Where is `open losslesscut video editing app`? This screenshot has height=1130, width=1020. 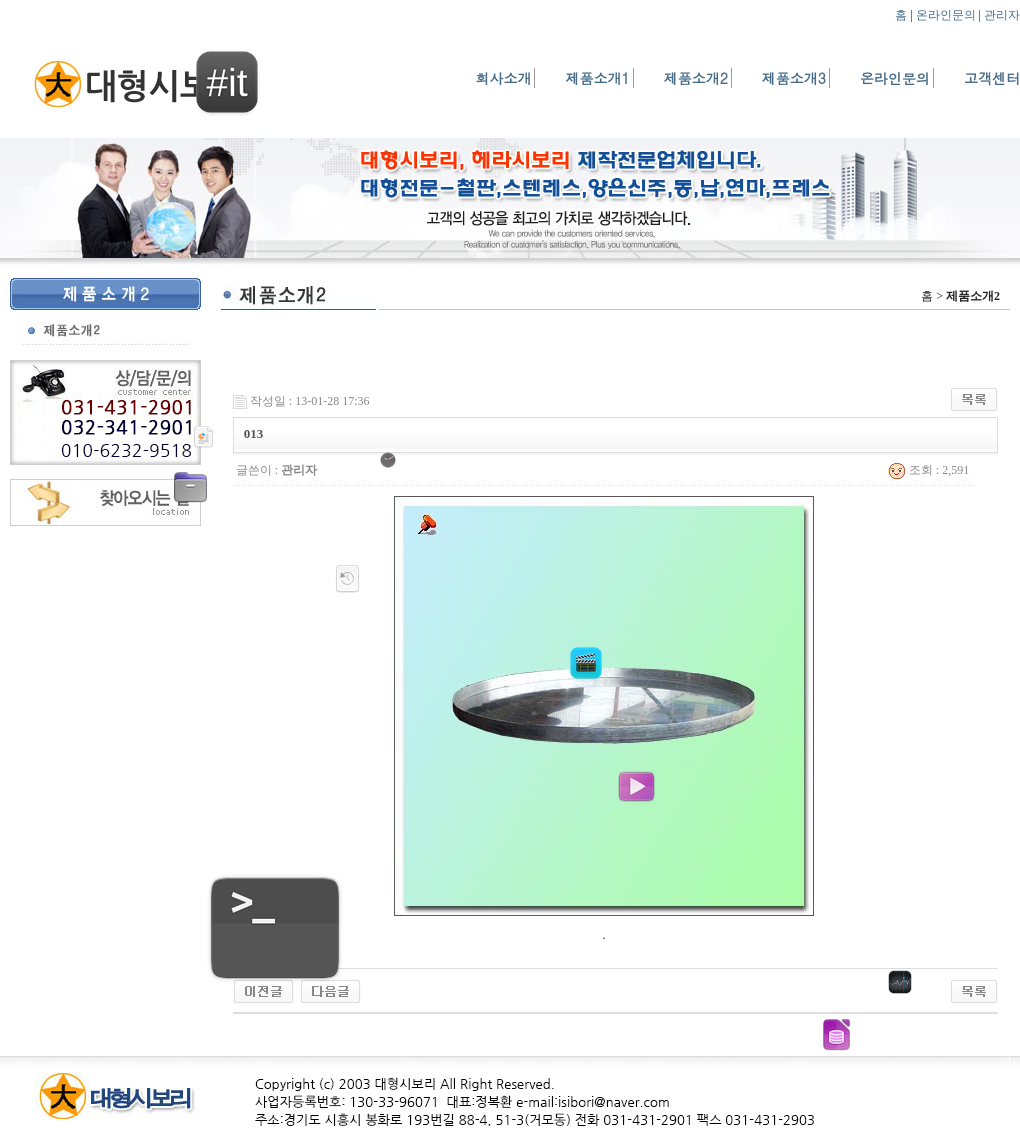 open losslesscut video editing app is located at coordinates (586, 663).